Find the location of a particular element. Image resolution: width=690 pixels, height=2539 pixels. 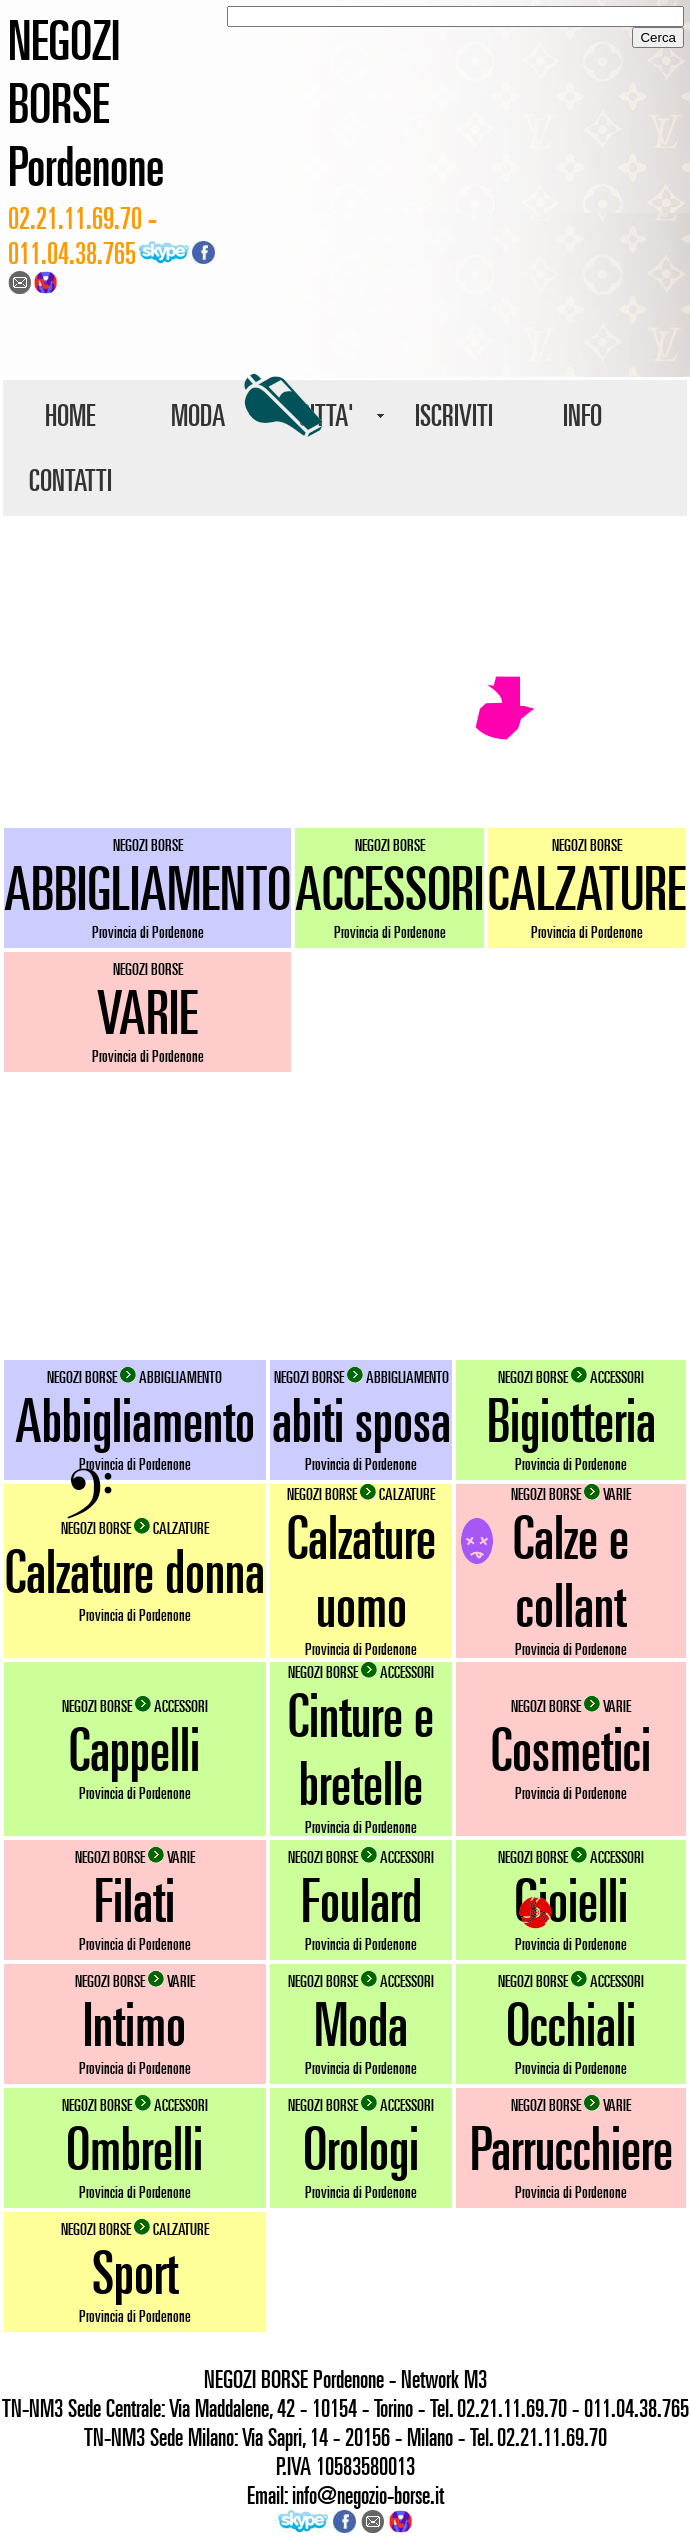

indicates game over or player death is located at coordinates (477, 1541).